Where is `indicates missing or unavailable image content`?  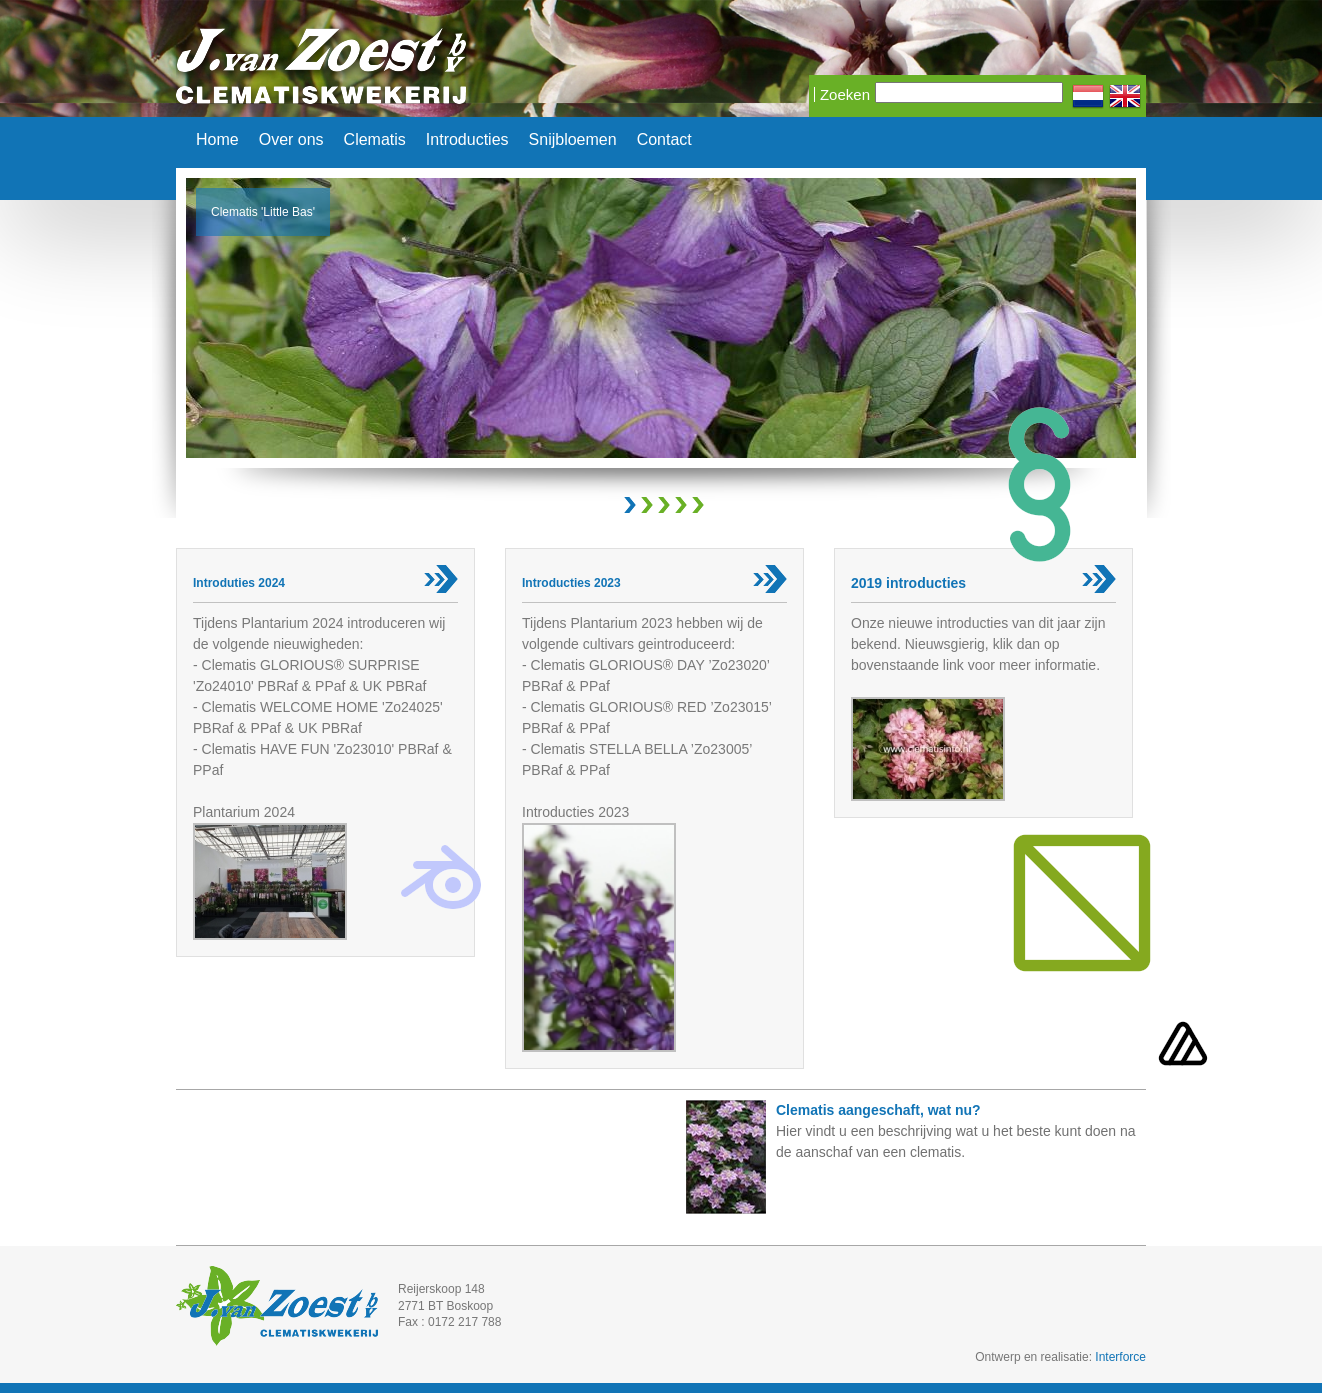
indicates missing or unavailable image content is located at coordinates (1082, 903).